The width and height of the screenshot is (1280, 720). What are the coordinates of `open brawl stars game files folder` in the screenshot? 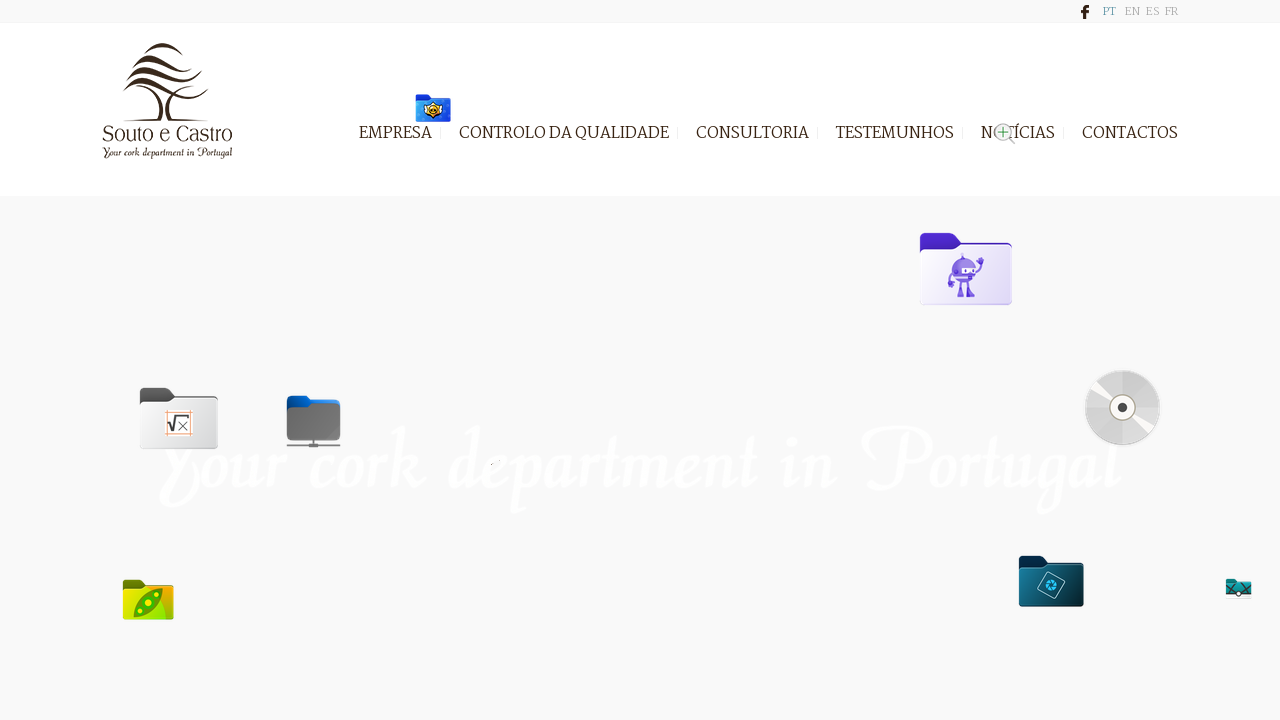 It's located at (433, 109).